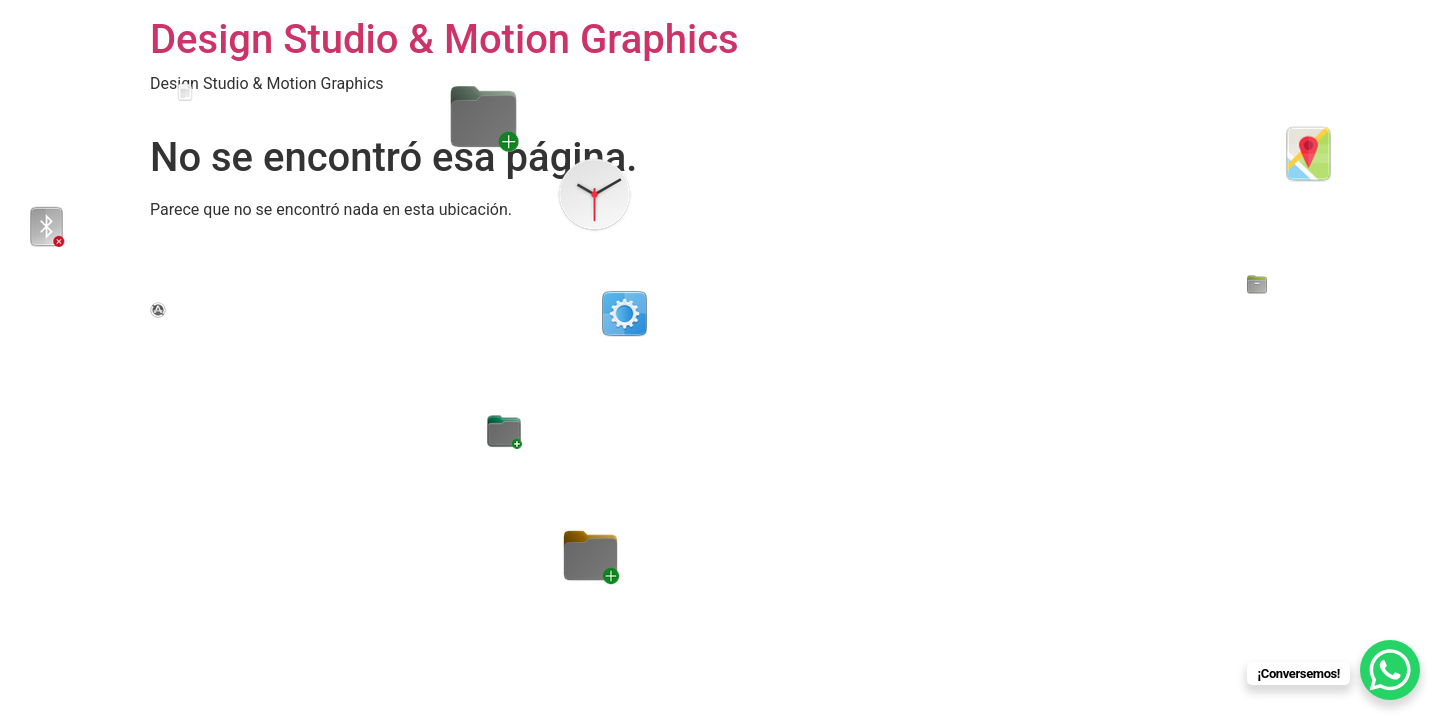  Describe the element at coordinates (483, 116) in the screenshot. I see `create a new folder` at that location.